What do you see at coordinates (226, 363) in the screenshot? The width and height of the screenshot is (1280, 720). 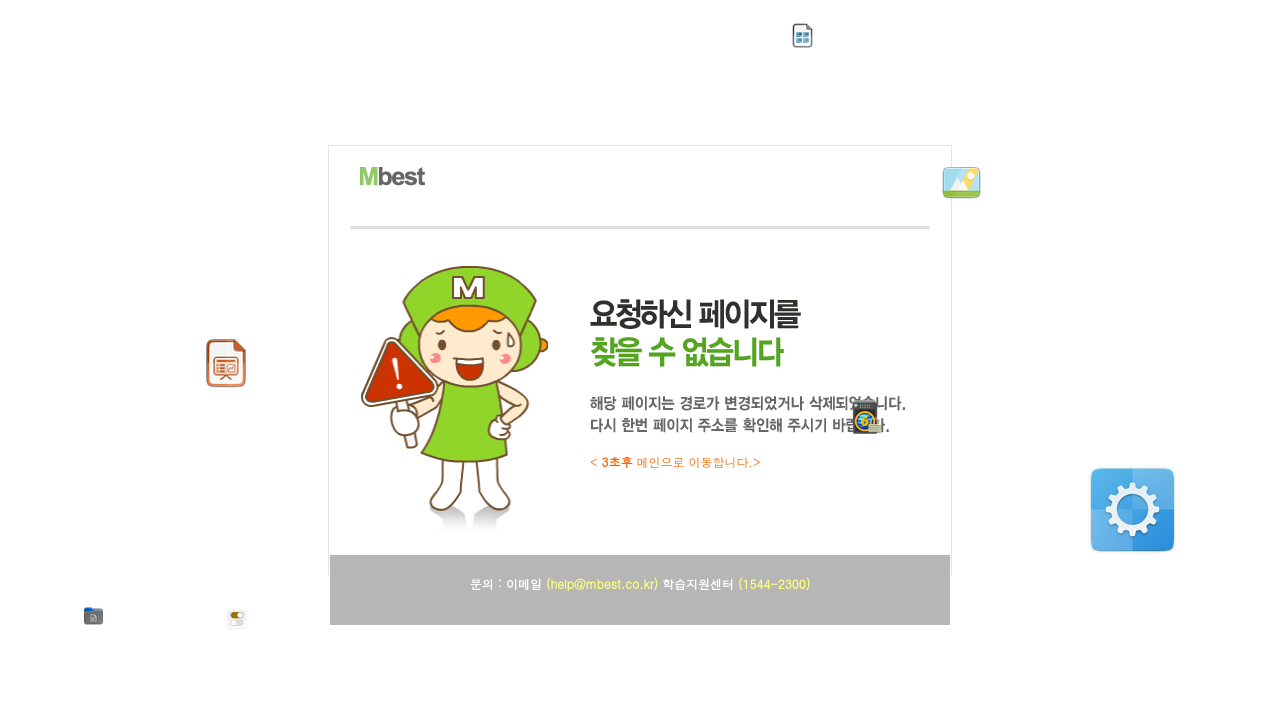 I see `libreoffice impress presentation file` at bounding box center [226, 363].